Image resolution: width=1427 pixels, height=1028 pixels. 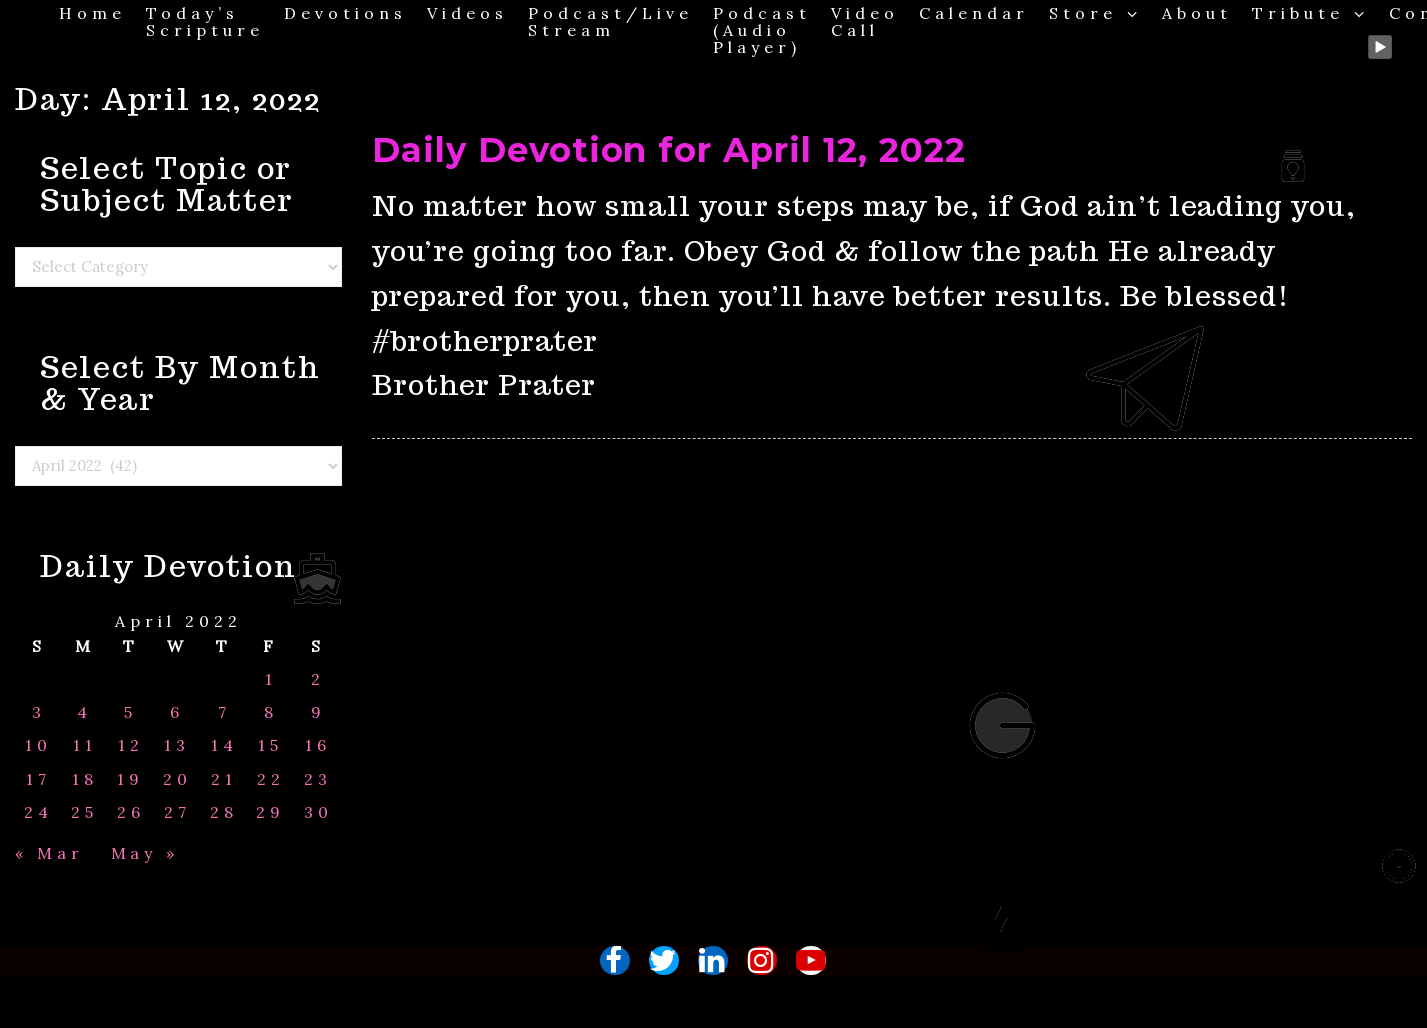 What do you see at coordinates (1399, 866) in the screenshot?
I see `indicates an error or warning state` at bounding box center [1399, 866].